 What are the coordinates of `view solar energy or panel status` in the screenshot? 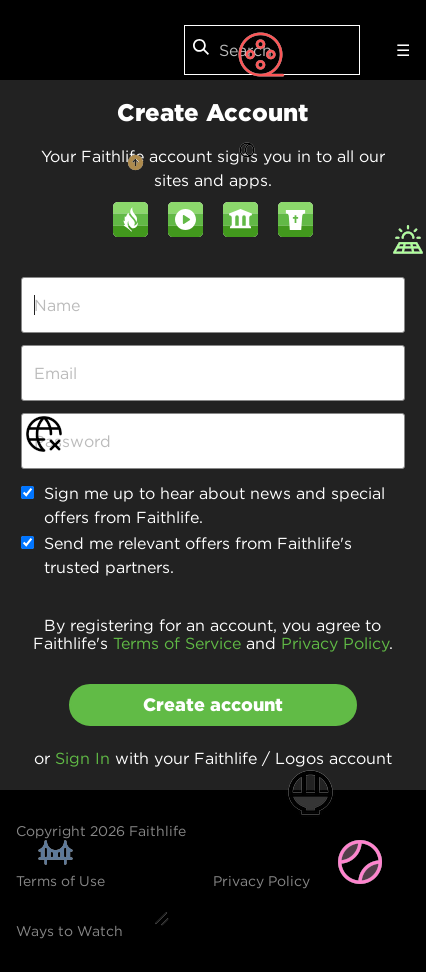 It's located at (408, 241).